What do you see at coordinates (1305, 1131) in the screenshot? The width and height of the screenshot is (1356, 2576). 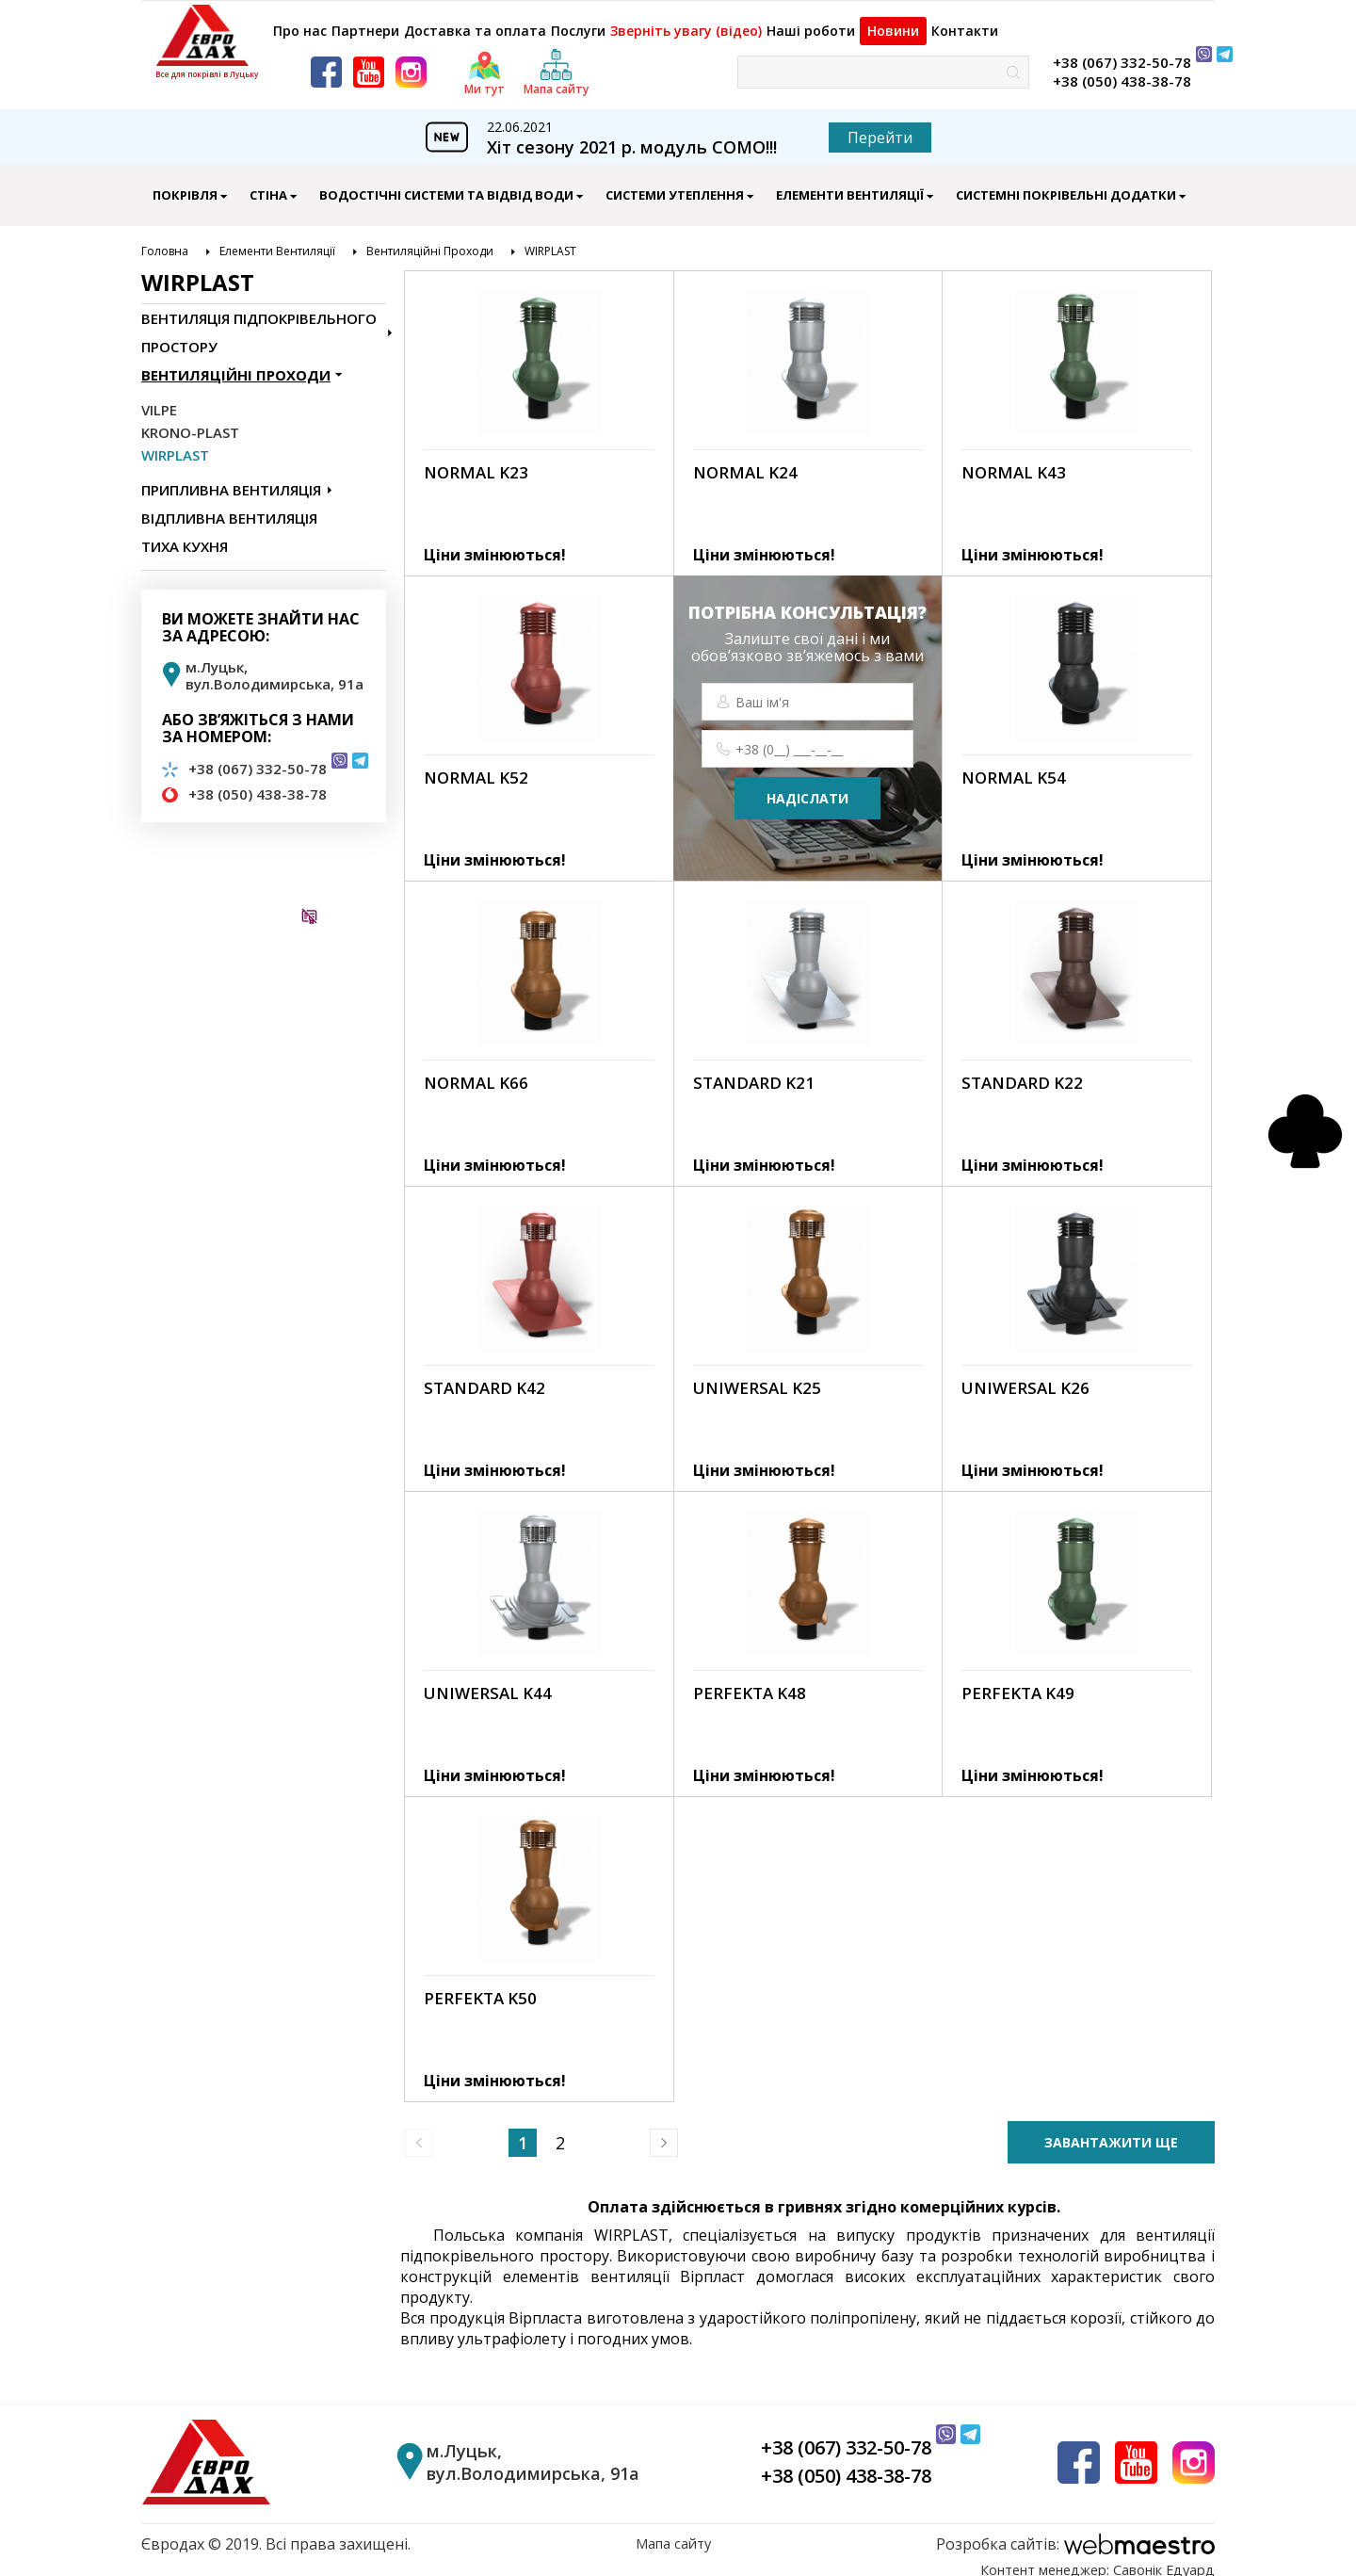 I see `select clubs suit in a card game` at bounding box center [1305, 1131].